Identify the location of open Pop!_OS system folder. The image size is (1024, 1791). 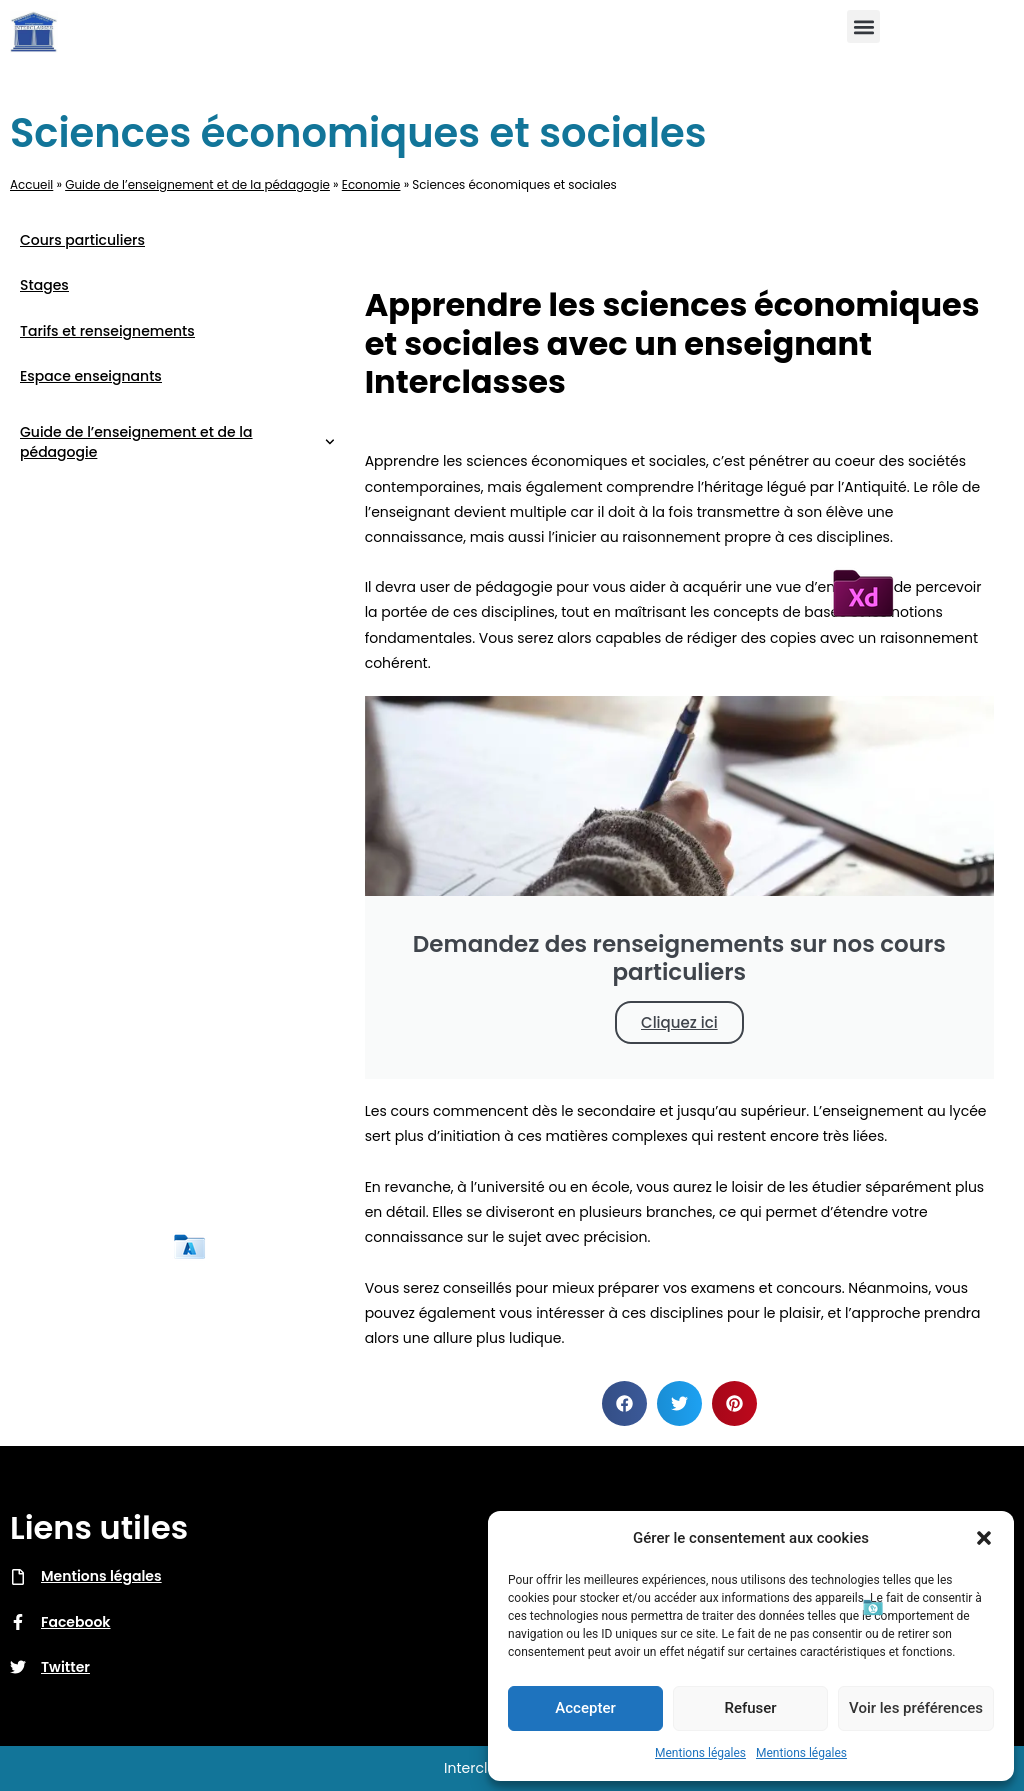
(873, 1608).